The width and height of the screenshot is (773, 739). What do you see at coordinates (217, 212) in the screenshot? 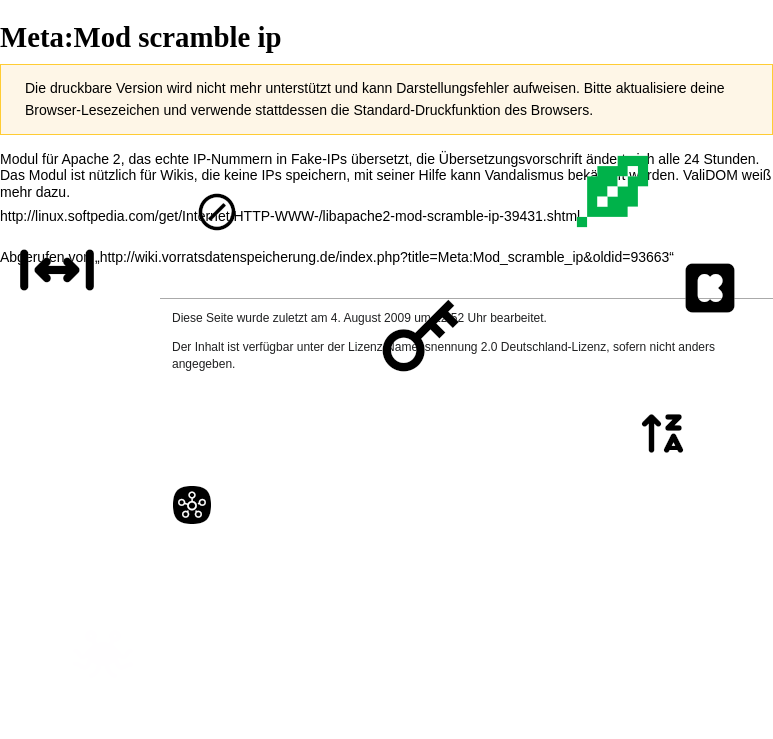
I see `indicates a prohibited or forbidden action` at bounding box center [217, 212].